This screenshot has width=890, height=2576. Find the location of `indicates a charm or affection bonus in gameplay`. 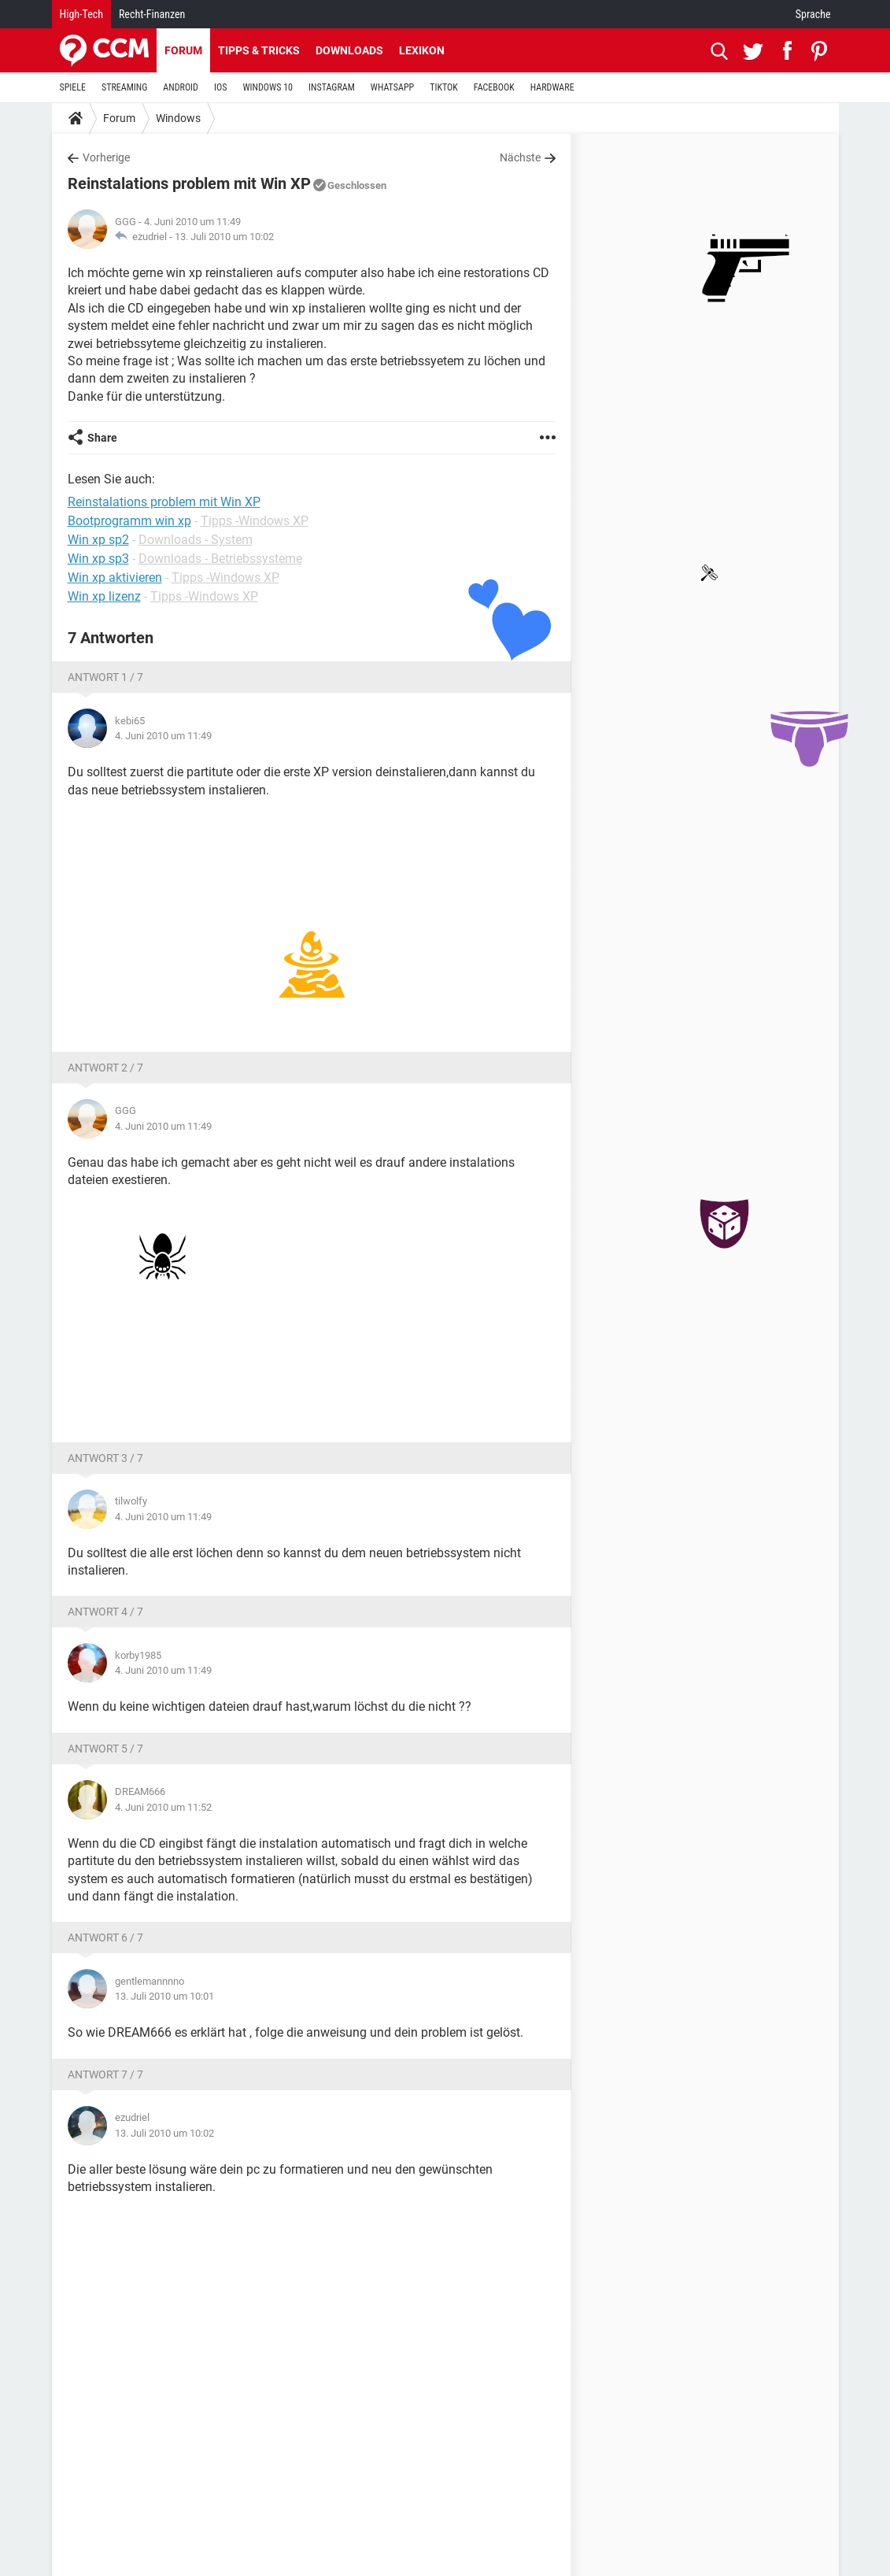

indicates a charm or affection bonus in gameplay is located at coordinates (510, 620).